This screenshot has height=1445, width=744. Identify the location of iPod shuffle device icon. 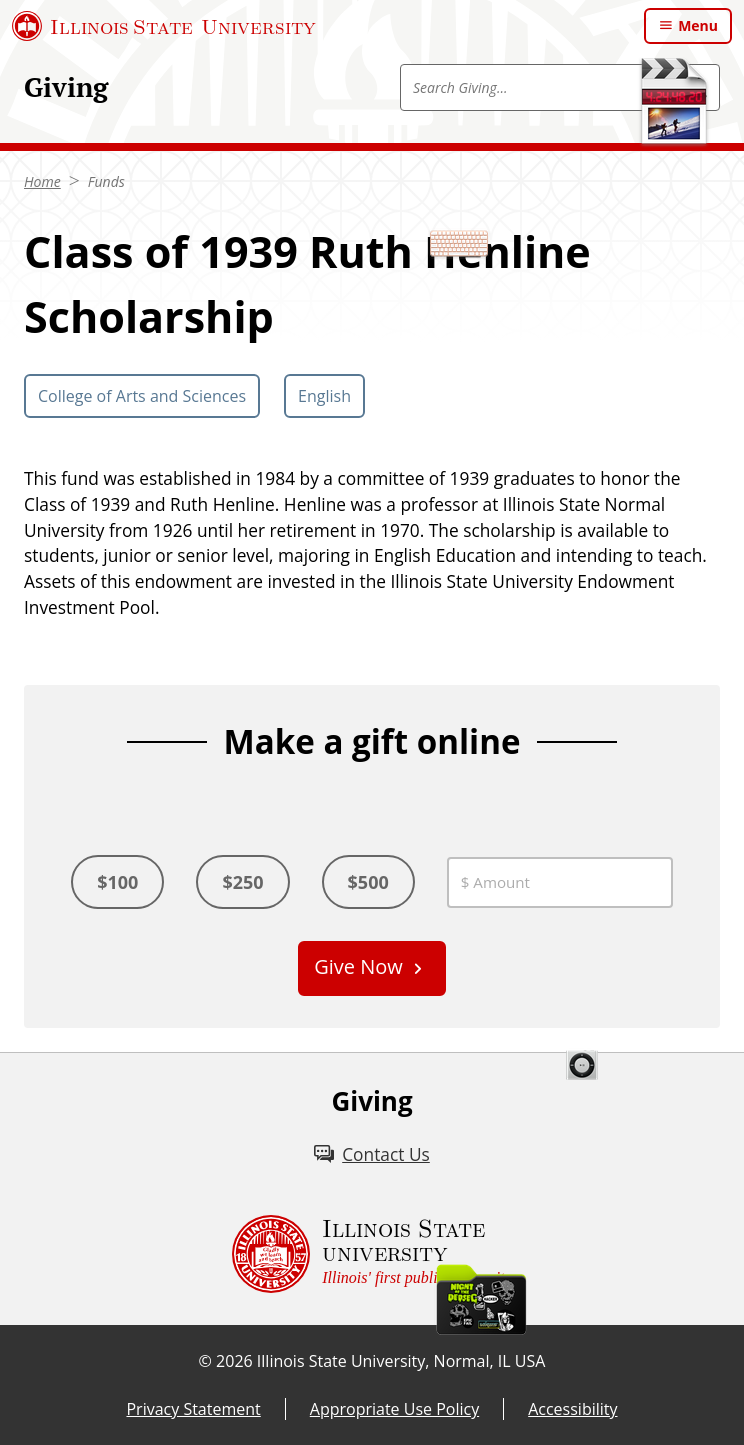
(582, 1065).